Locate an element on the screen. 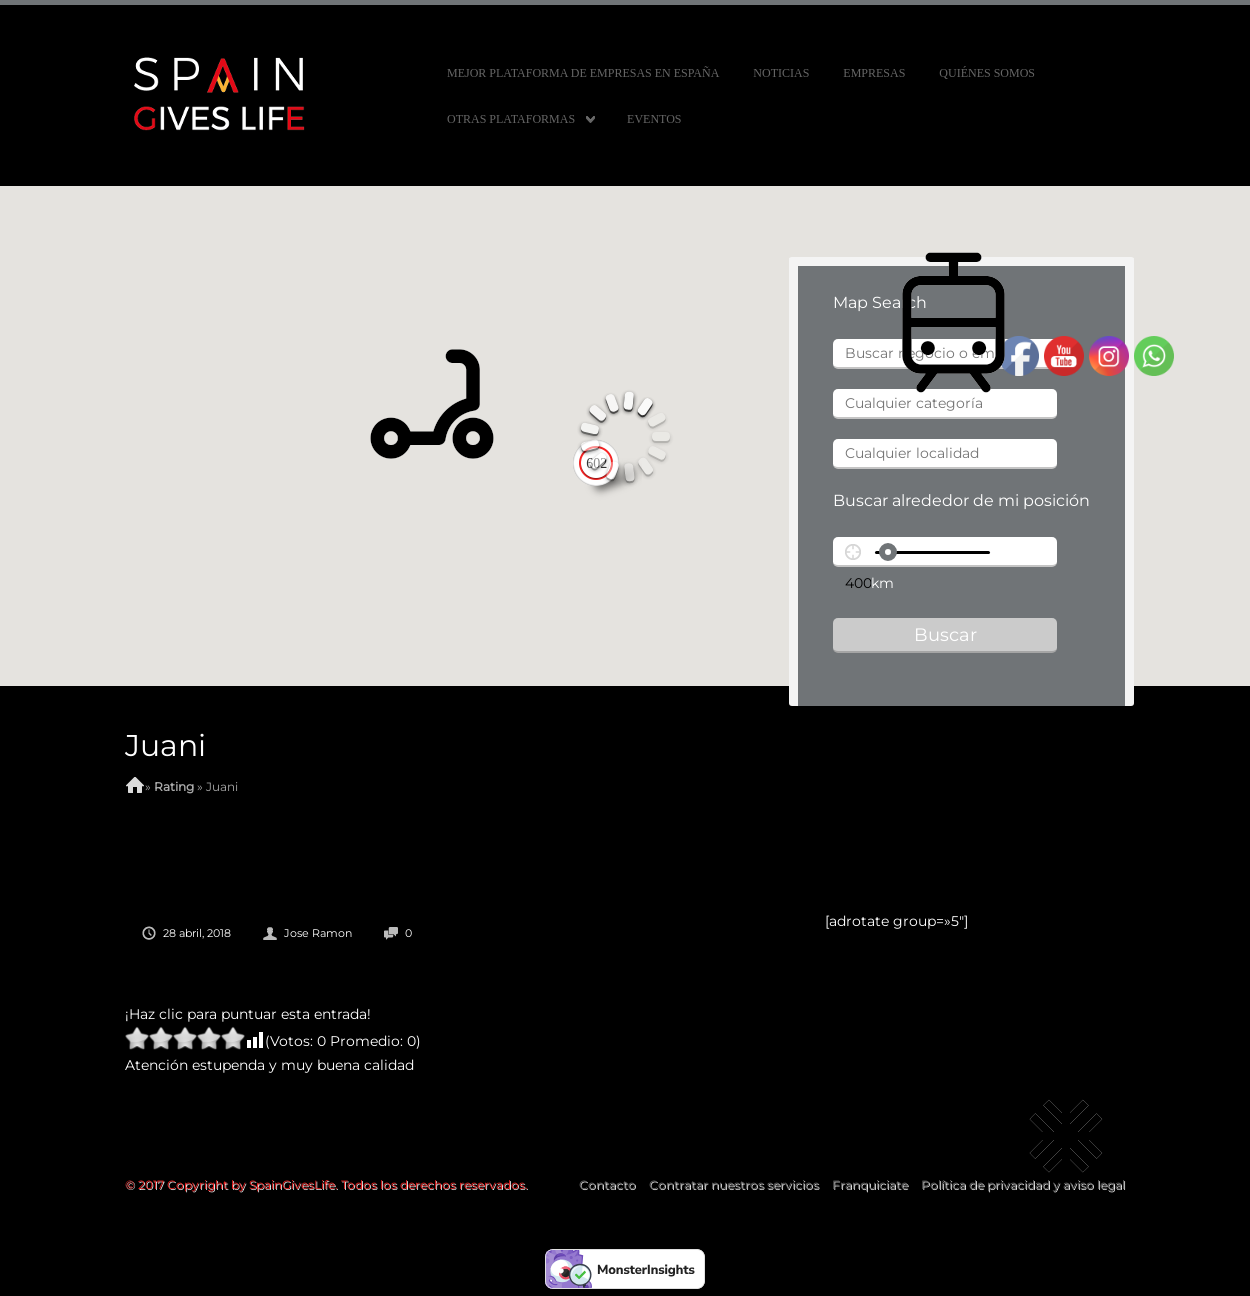  select scooter as transportation mode is located at coordinates (432, 404).